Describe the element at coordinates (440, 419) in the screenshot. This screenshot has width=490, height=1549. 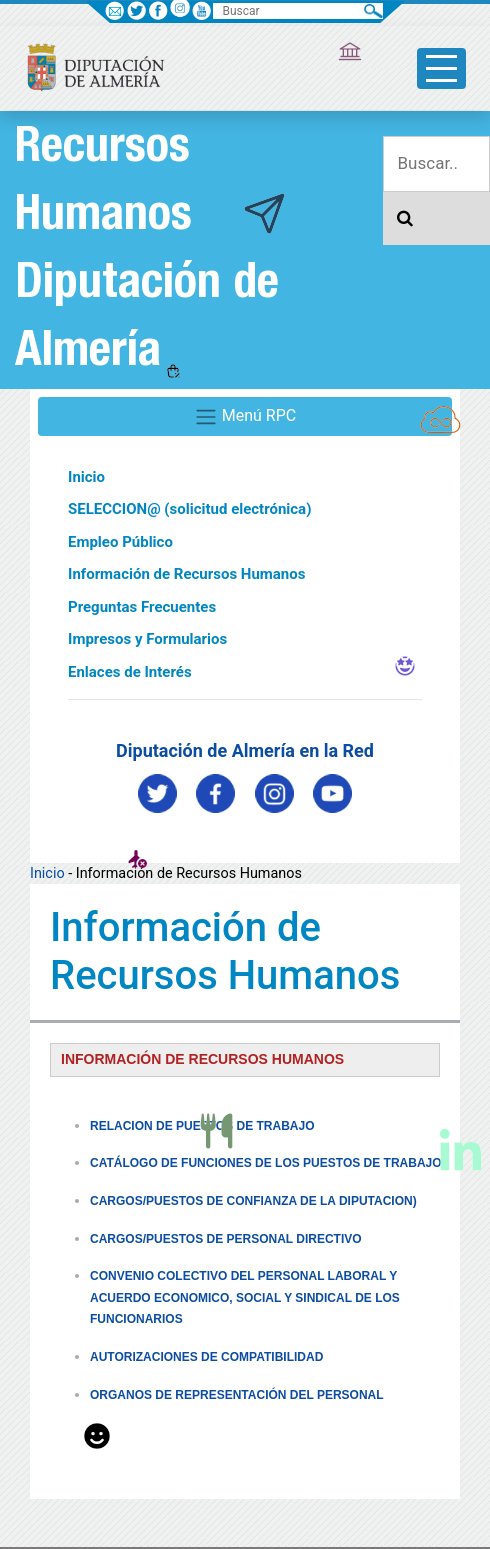
I see `open jsfiddle code editor` at that location.